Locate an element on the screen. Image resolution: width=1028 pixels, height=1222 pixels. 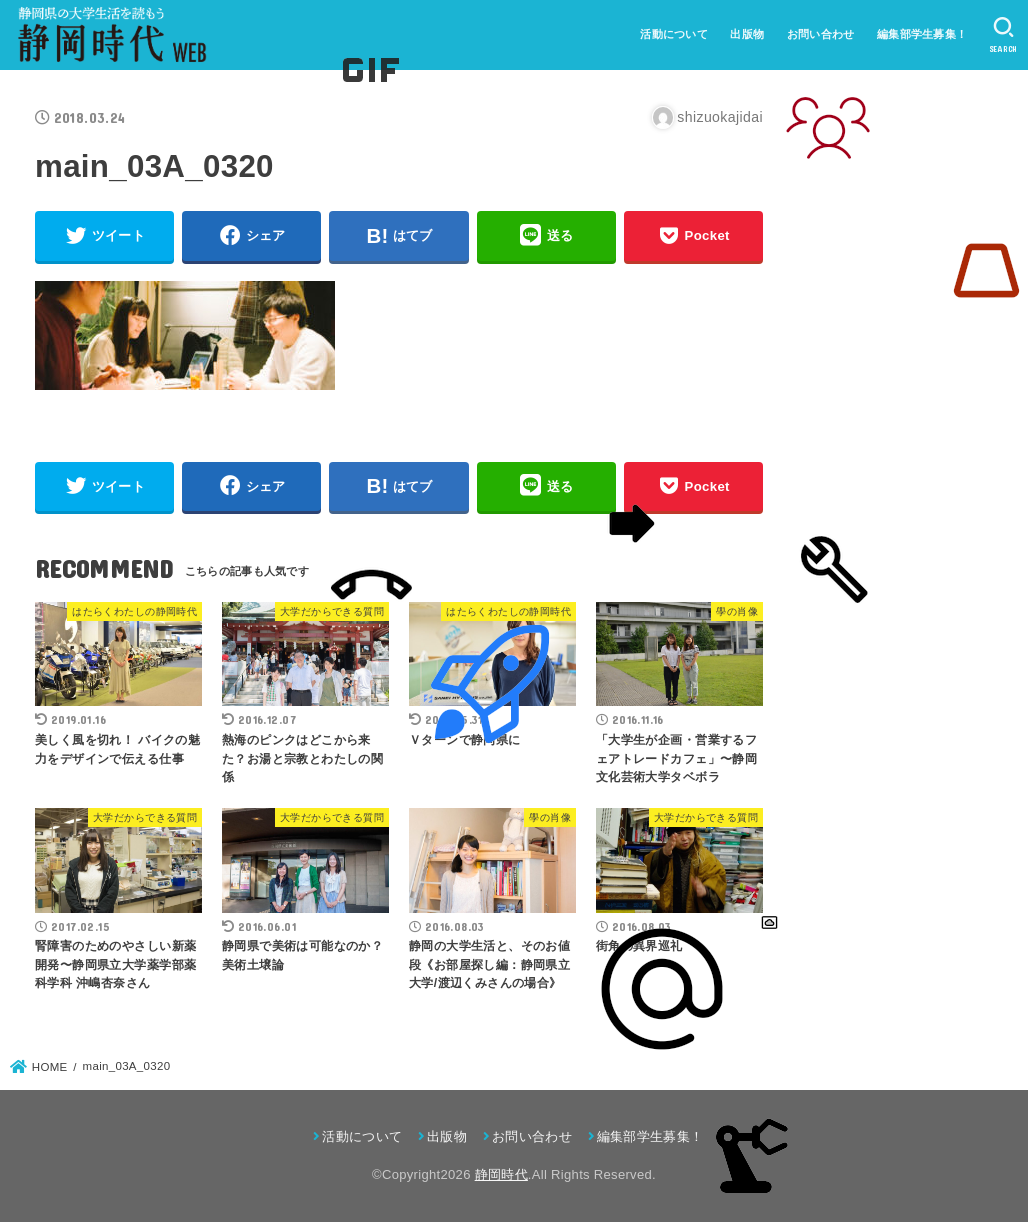
forward an email or message is located at coordinates (632, 523).